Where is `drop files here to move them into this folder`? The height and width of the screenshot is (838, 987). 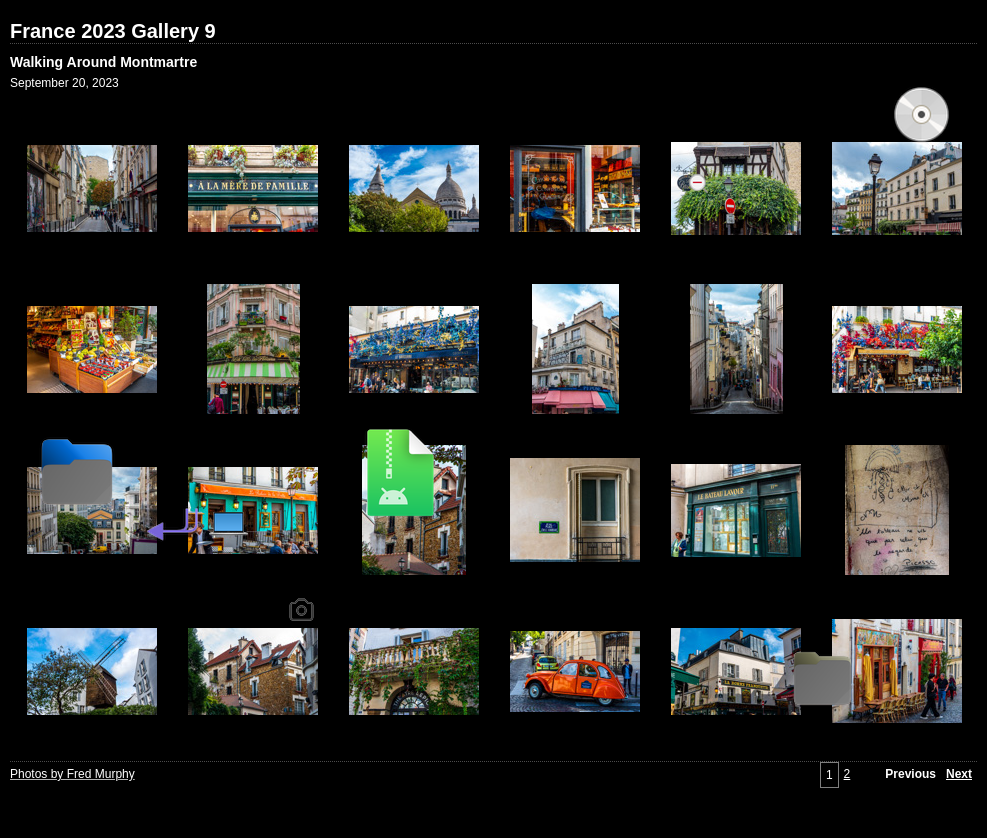
drop files here to move them into this folder is located at coordinates (77, 472).